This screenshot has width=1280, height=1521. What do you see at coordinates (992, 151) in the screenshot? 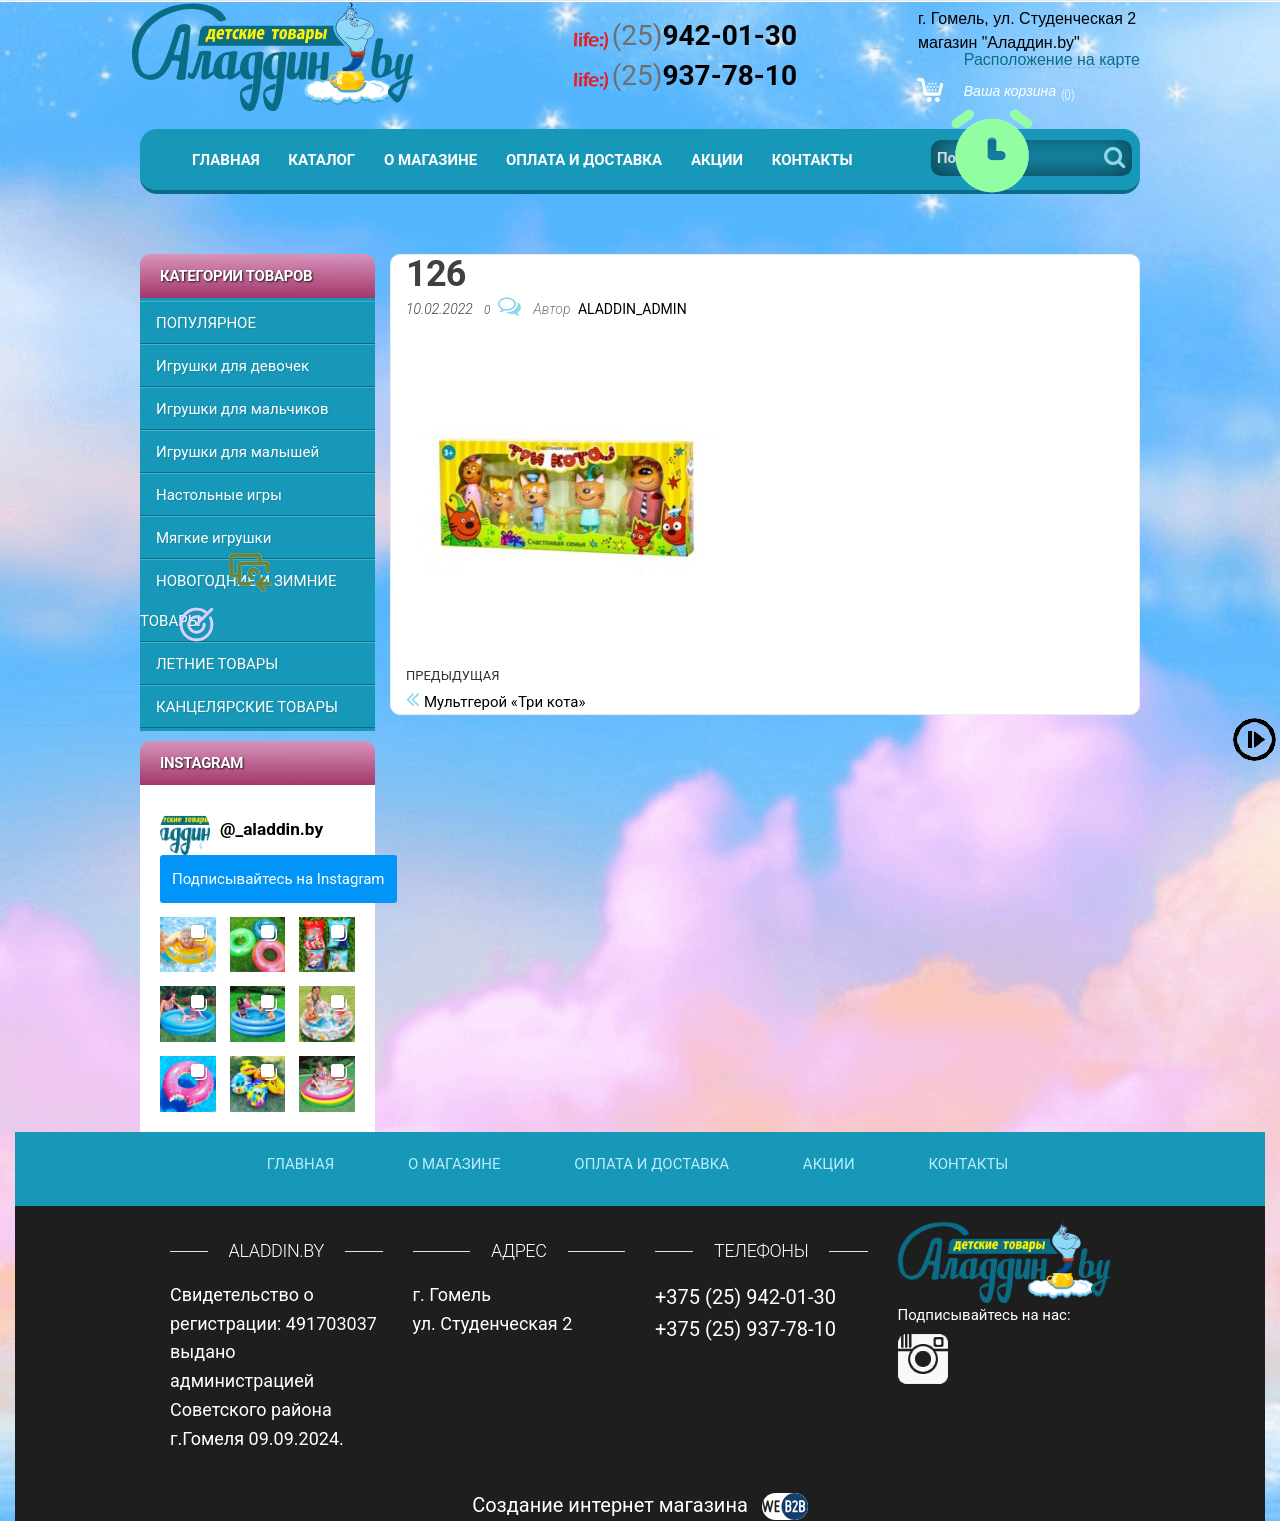
I see `set or manage alarms` at bounding box center [992, 151].